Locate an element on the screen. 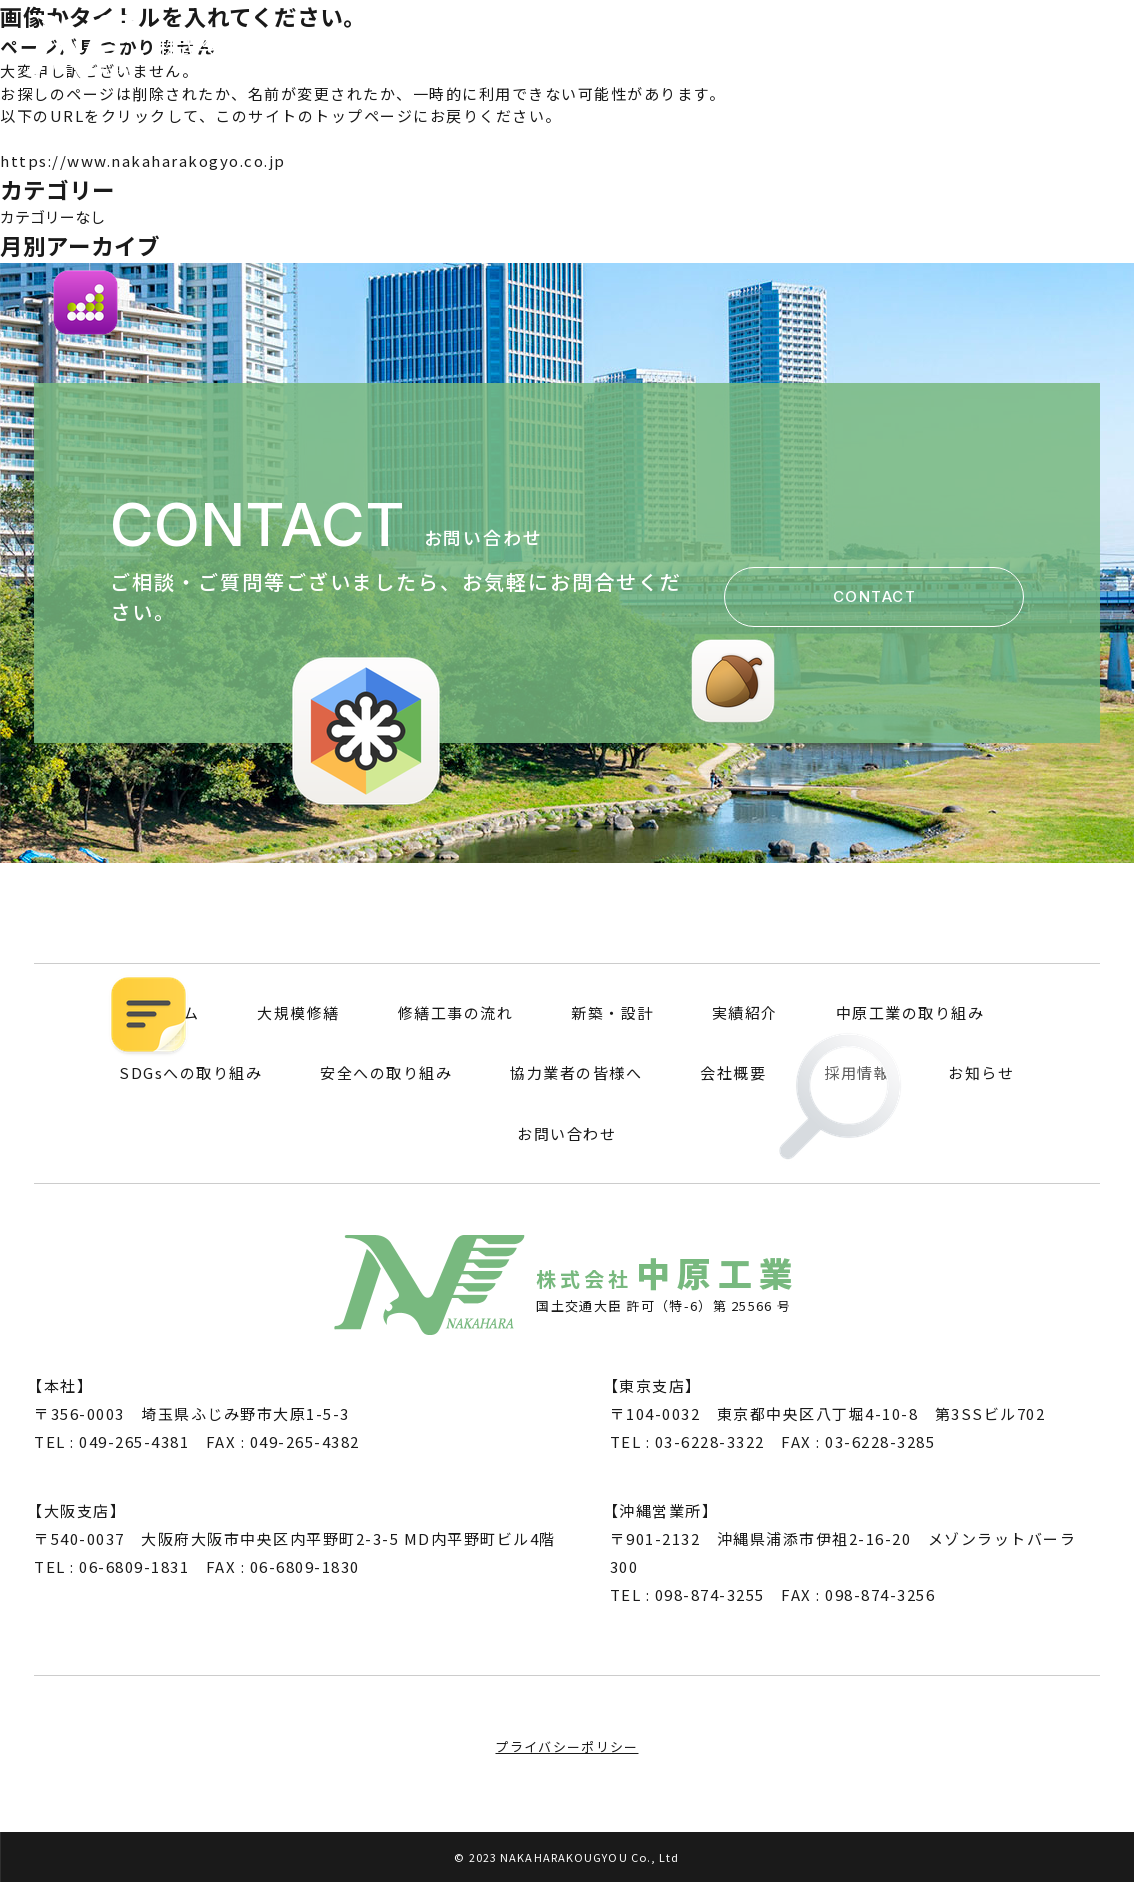 This screenshot has height=1882, width=1134. open nutstore cloud storage app is located at coordinates (733, 681).